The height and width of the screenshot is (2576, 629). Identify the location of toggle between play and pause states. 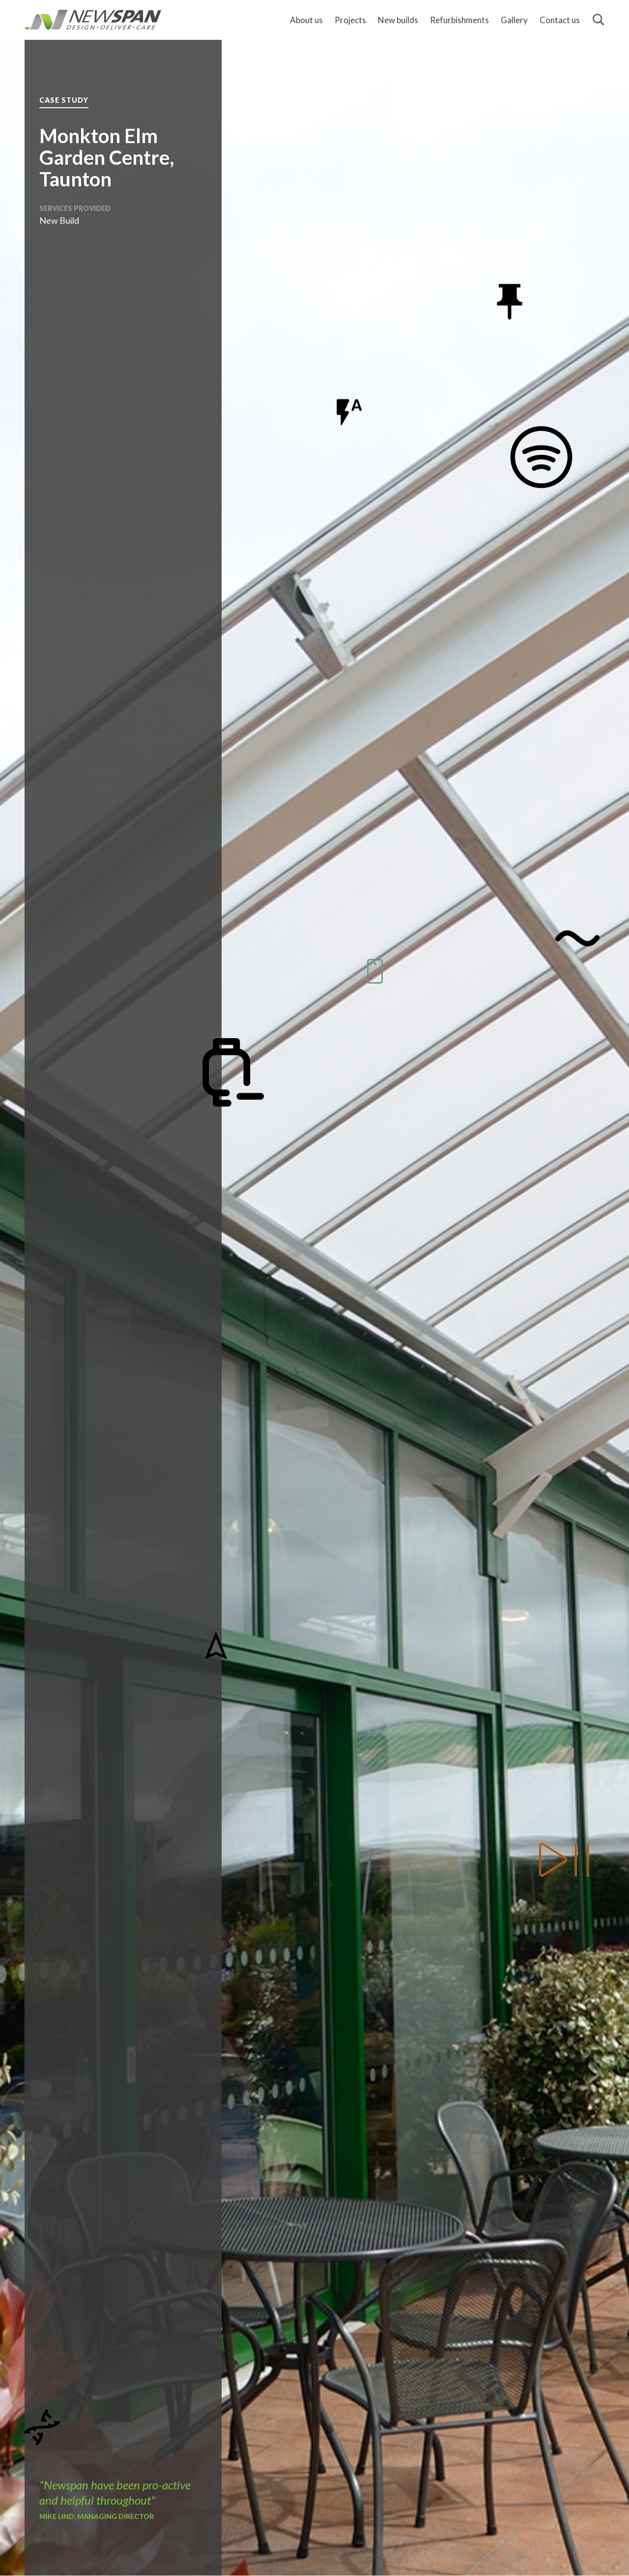
(564, 1859).